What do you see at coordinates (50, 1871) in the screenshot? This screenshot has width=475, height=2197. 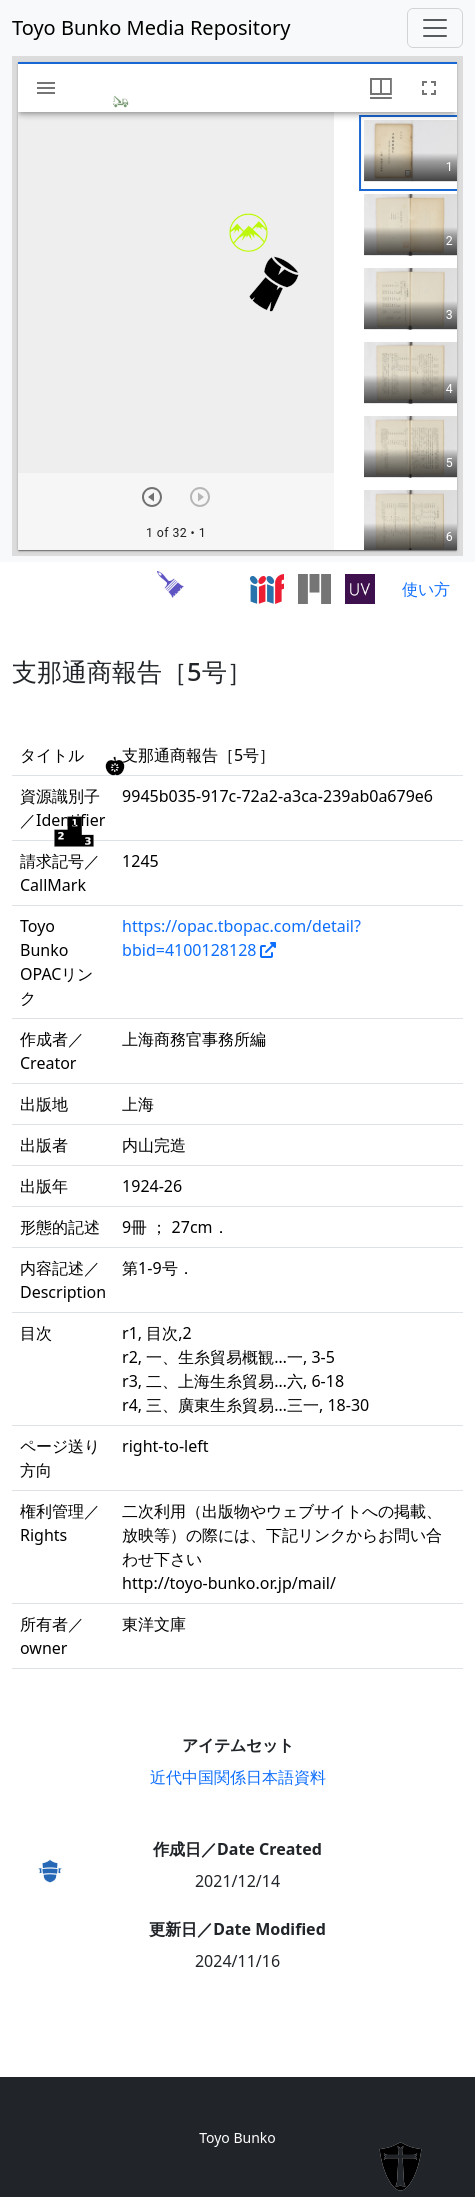 I see `view achievements or badges earned` at bounding box center [50, 1871].